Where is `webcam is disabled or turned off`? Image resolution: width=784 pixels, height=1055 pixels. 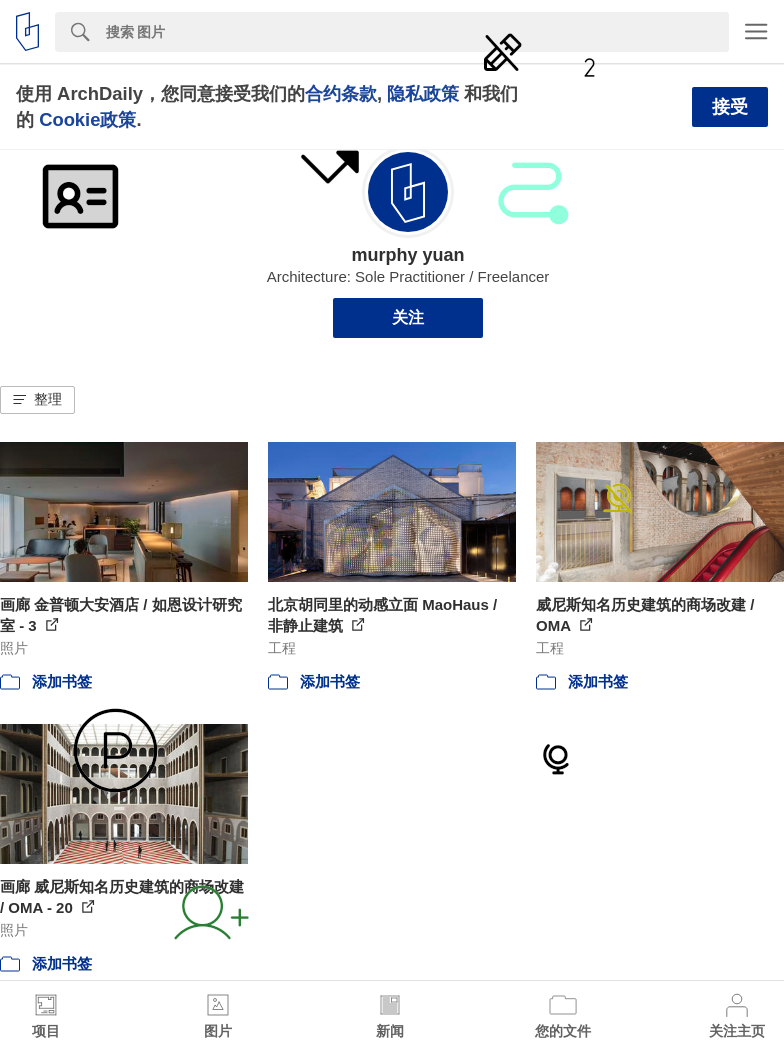 webcam is disabled or turned off is located at coordinates (619, 499).